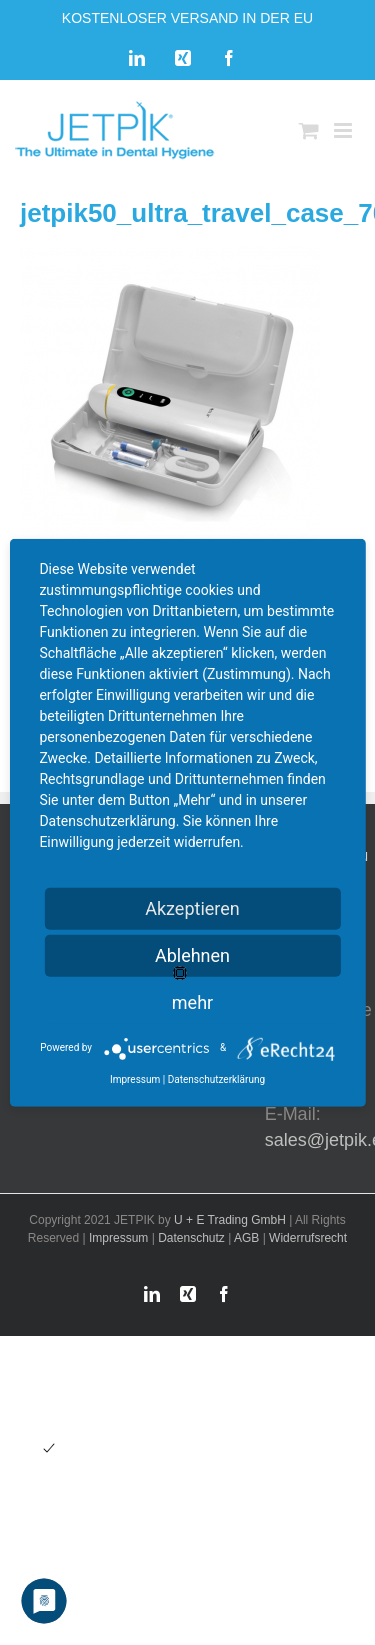  What do you see at coordinates (180, 973) in the screenshot?
I see `view hardware or system specifications` at bounding box center [180, 973].